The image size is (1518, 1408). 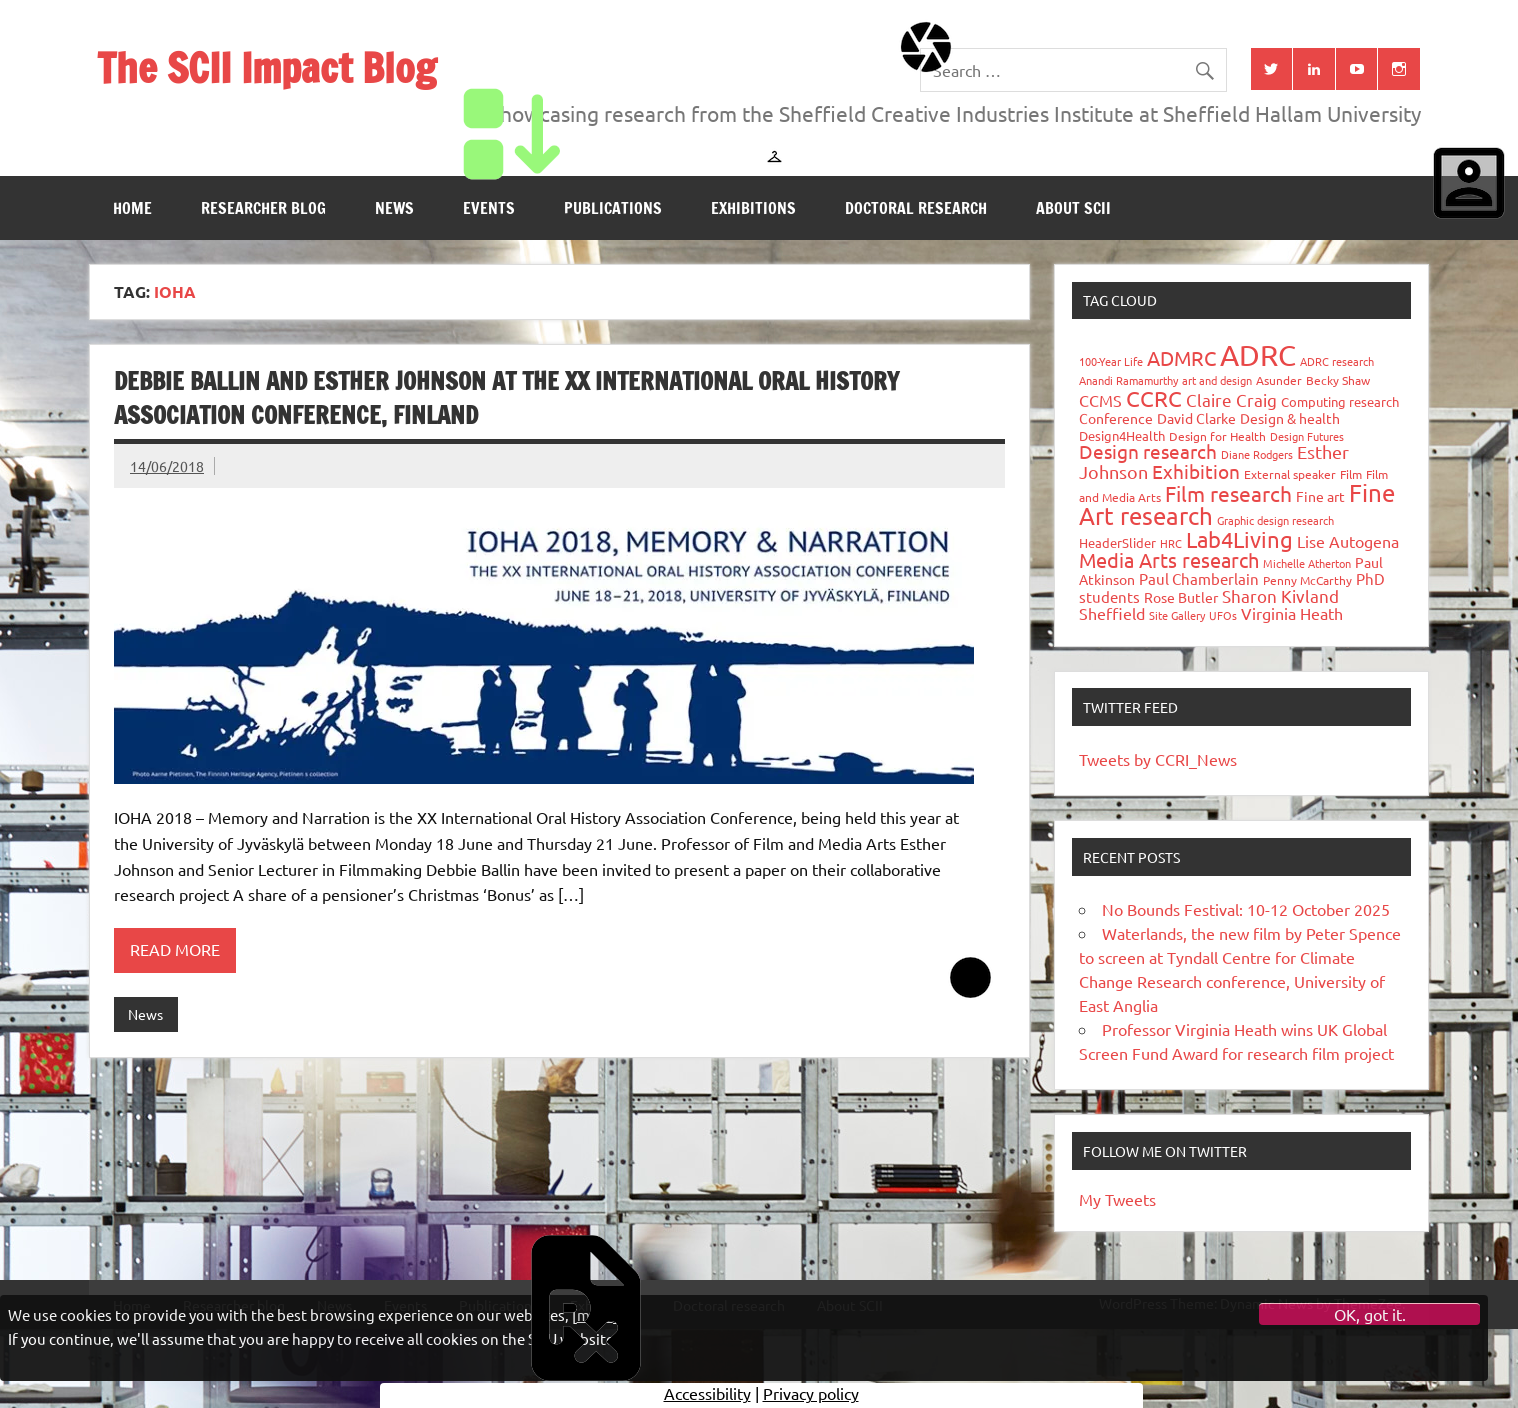 What do you see at coordinates (970, 977) in the screenshot?
I see `indicates a filled or selected state` at bounding box center [970, 977].